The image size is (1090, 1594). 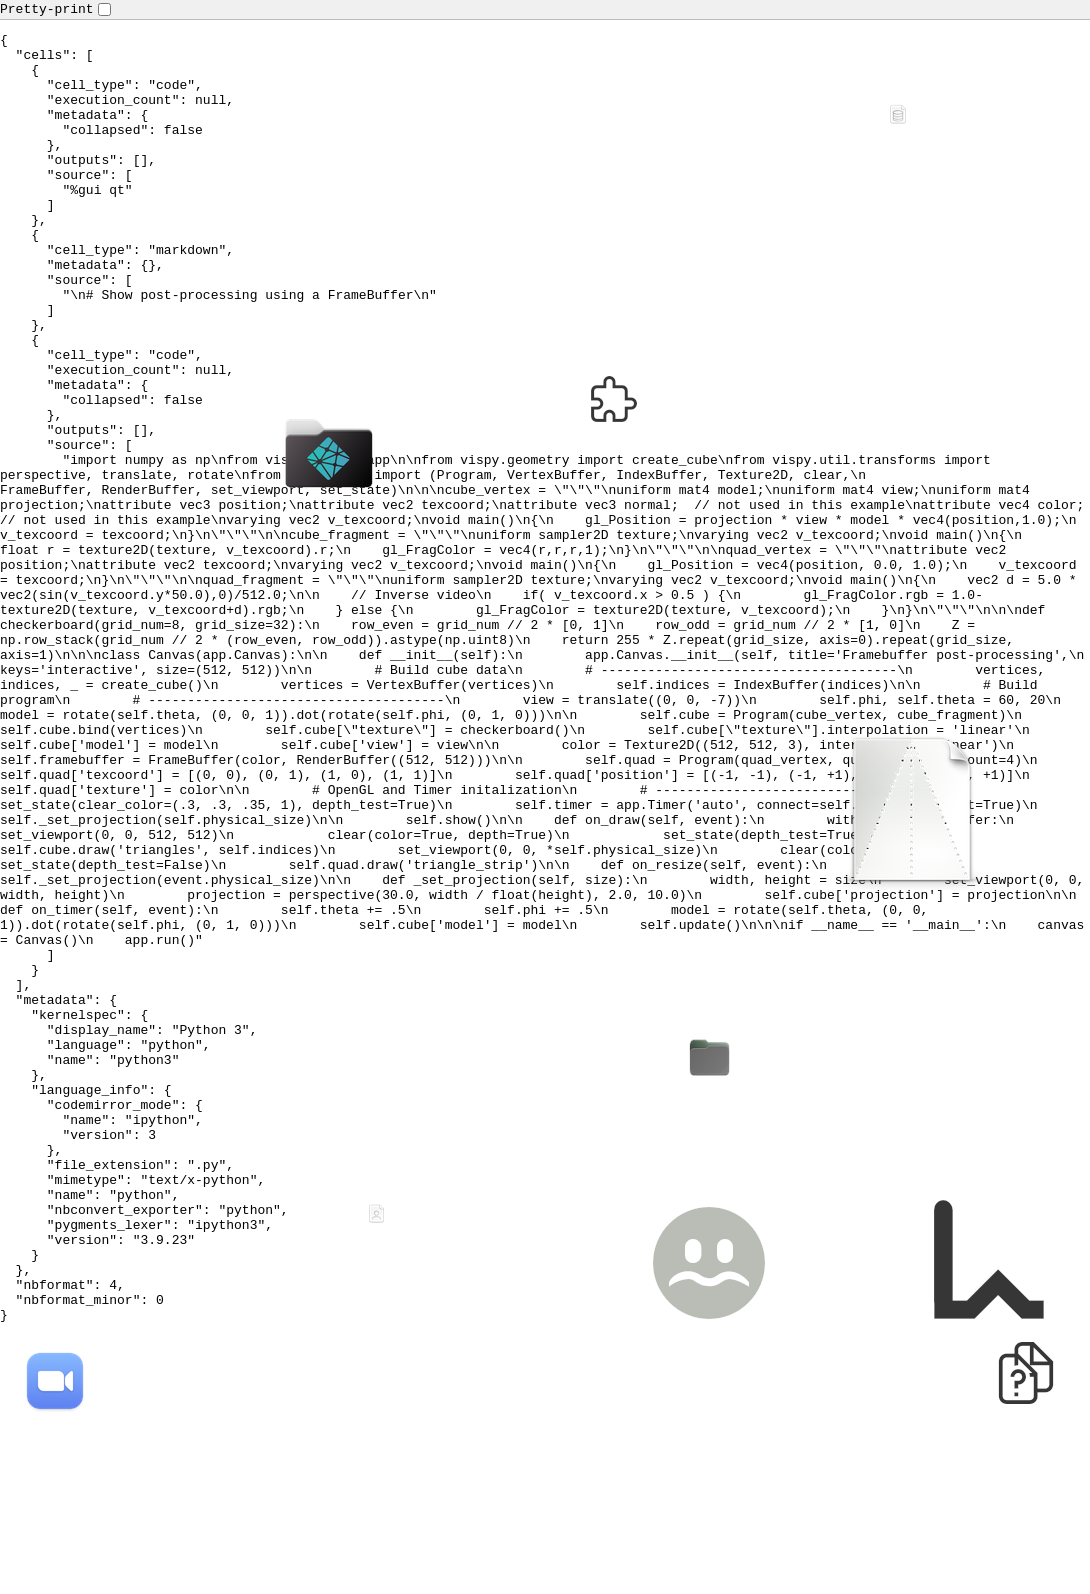 What do you see at coordinates (55, 1381) in the screenshot?
I see `open zoom video conferencing app` at bounding box center [55, 1381].